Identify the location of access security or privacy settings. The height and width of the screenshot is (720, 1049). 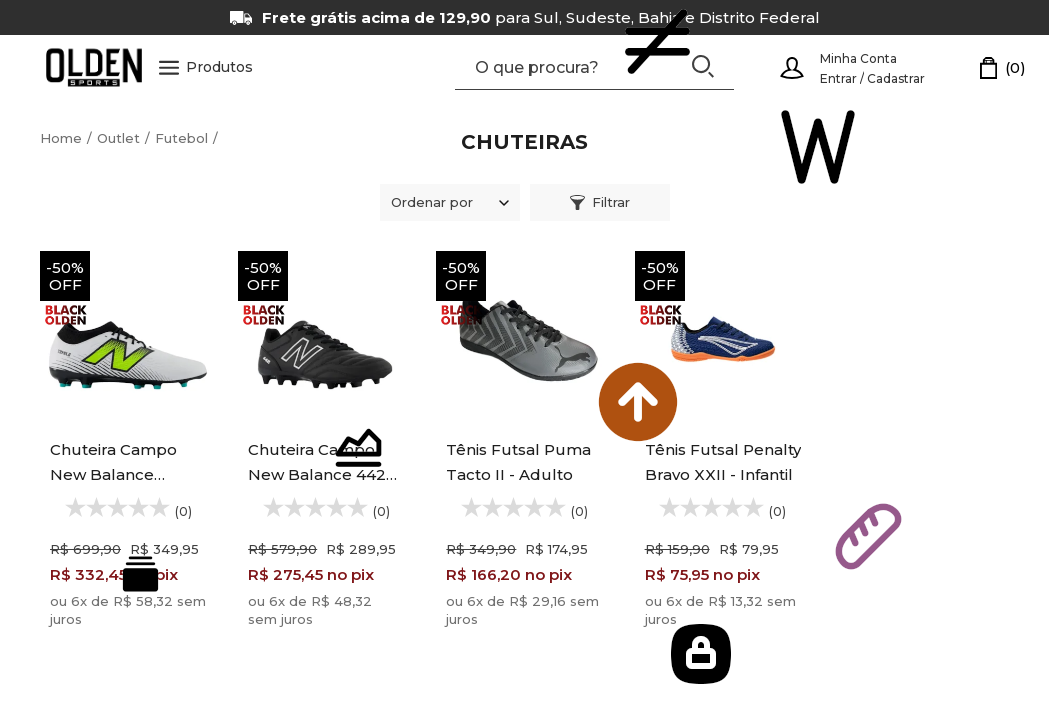
(701, 654).